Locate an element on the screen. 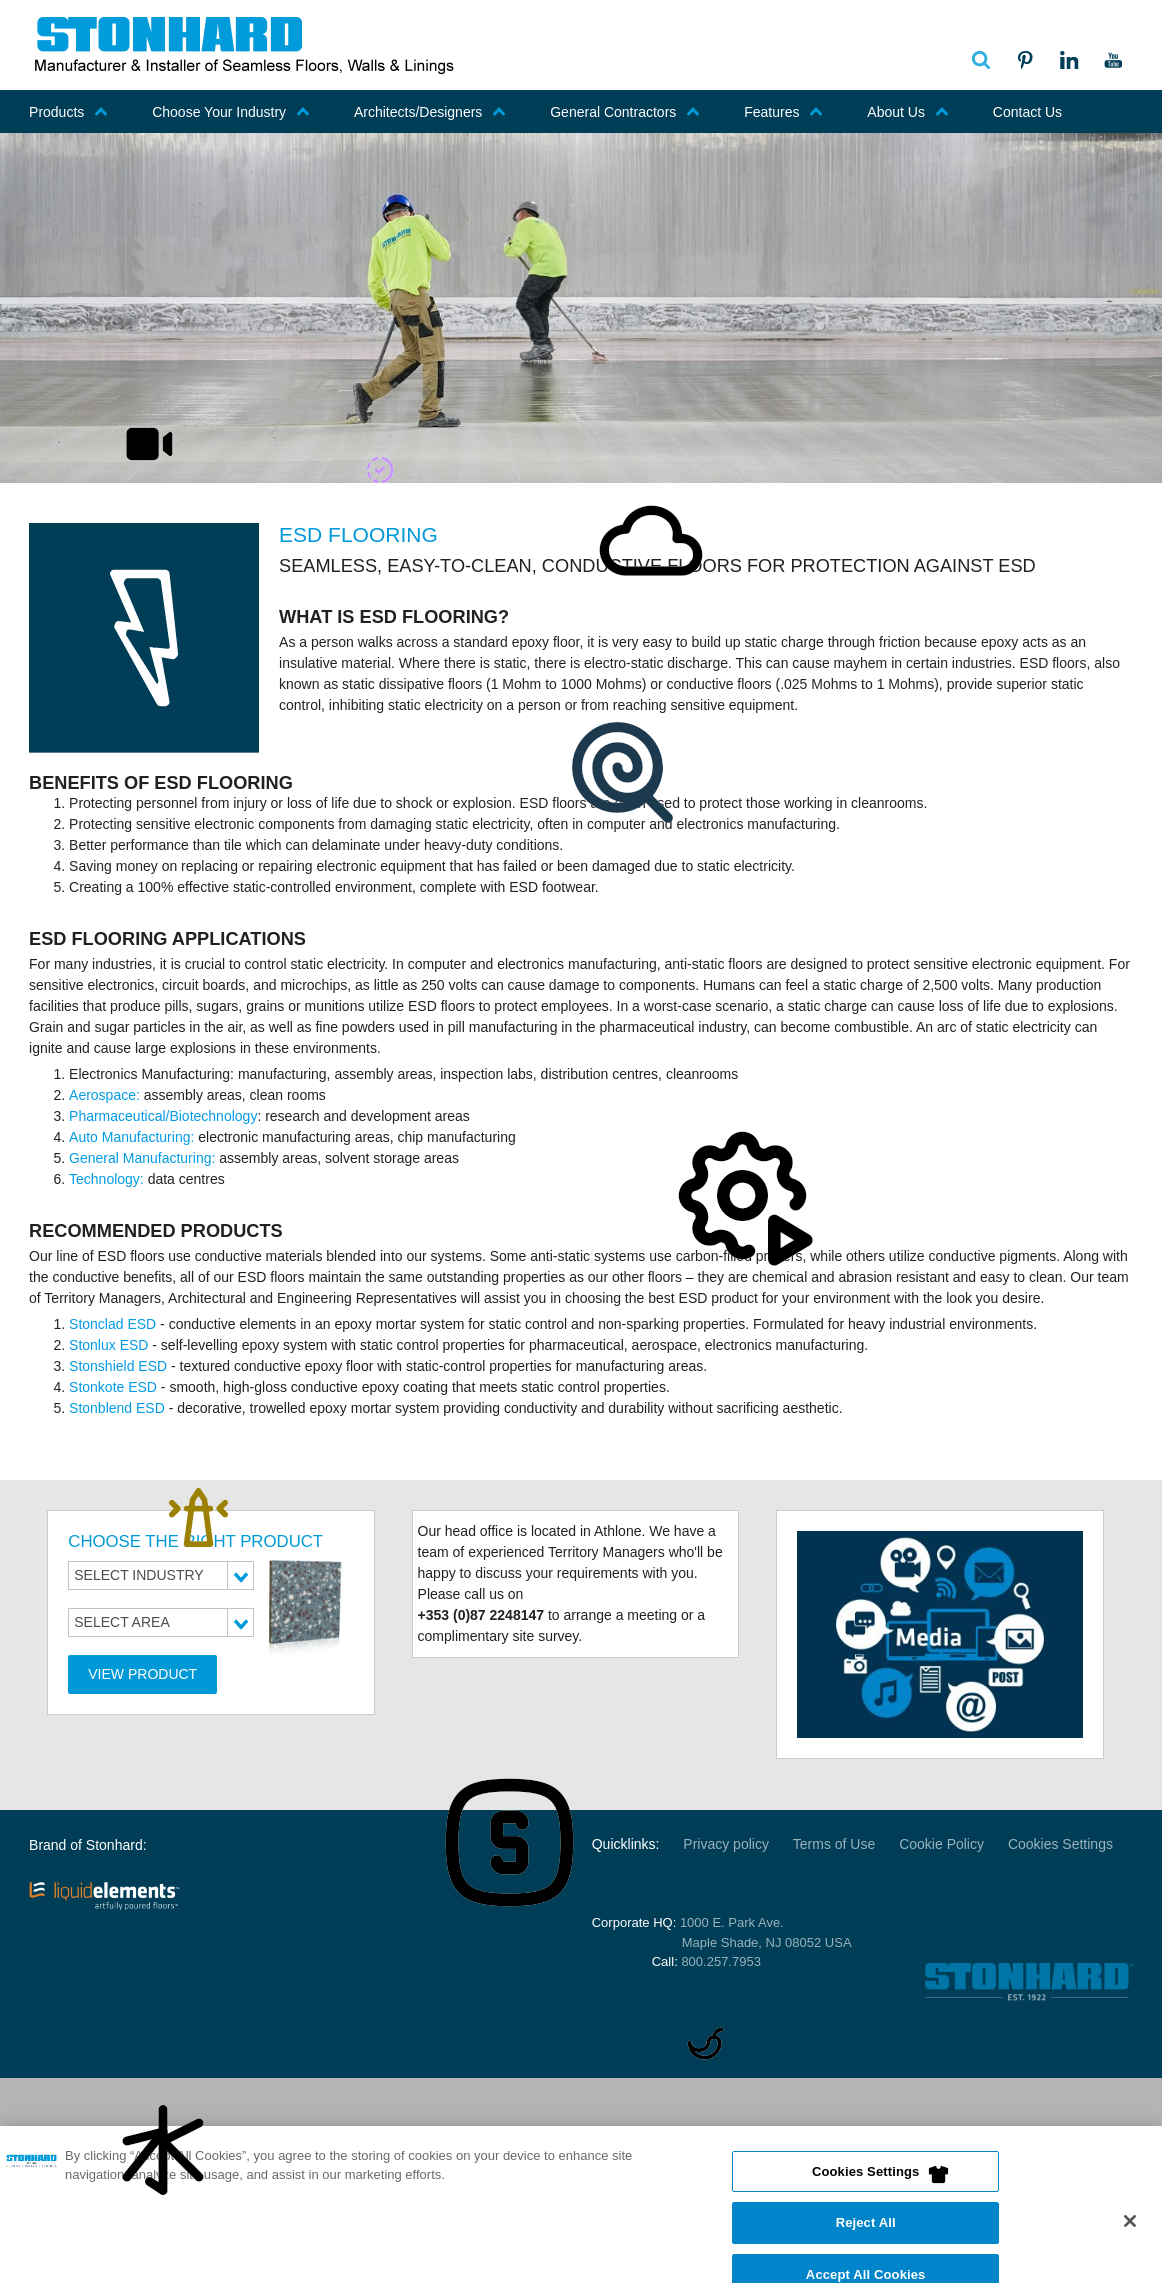 This screenshot has height=2283, width=1162. navigate to lighthouse or maritime location is located at coordinates (198, 1517).